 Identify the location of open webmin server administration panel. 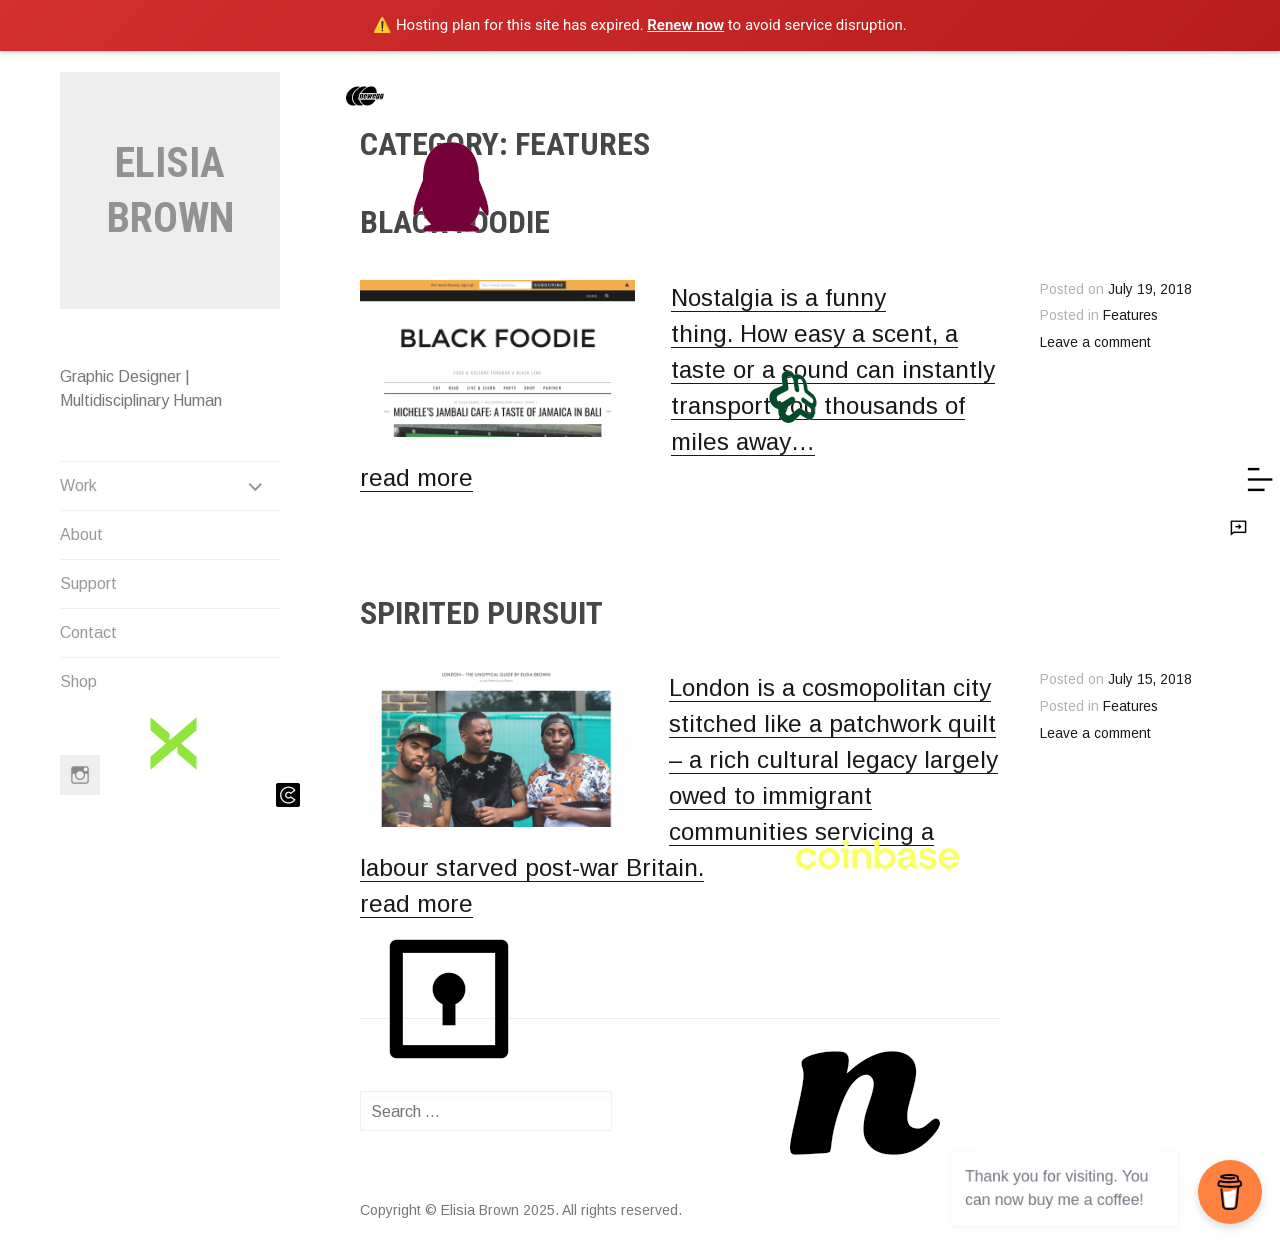
(793, 397).